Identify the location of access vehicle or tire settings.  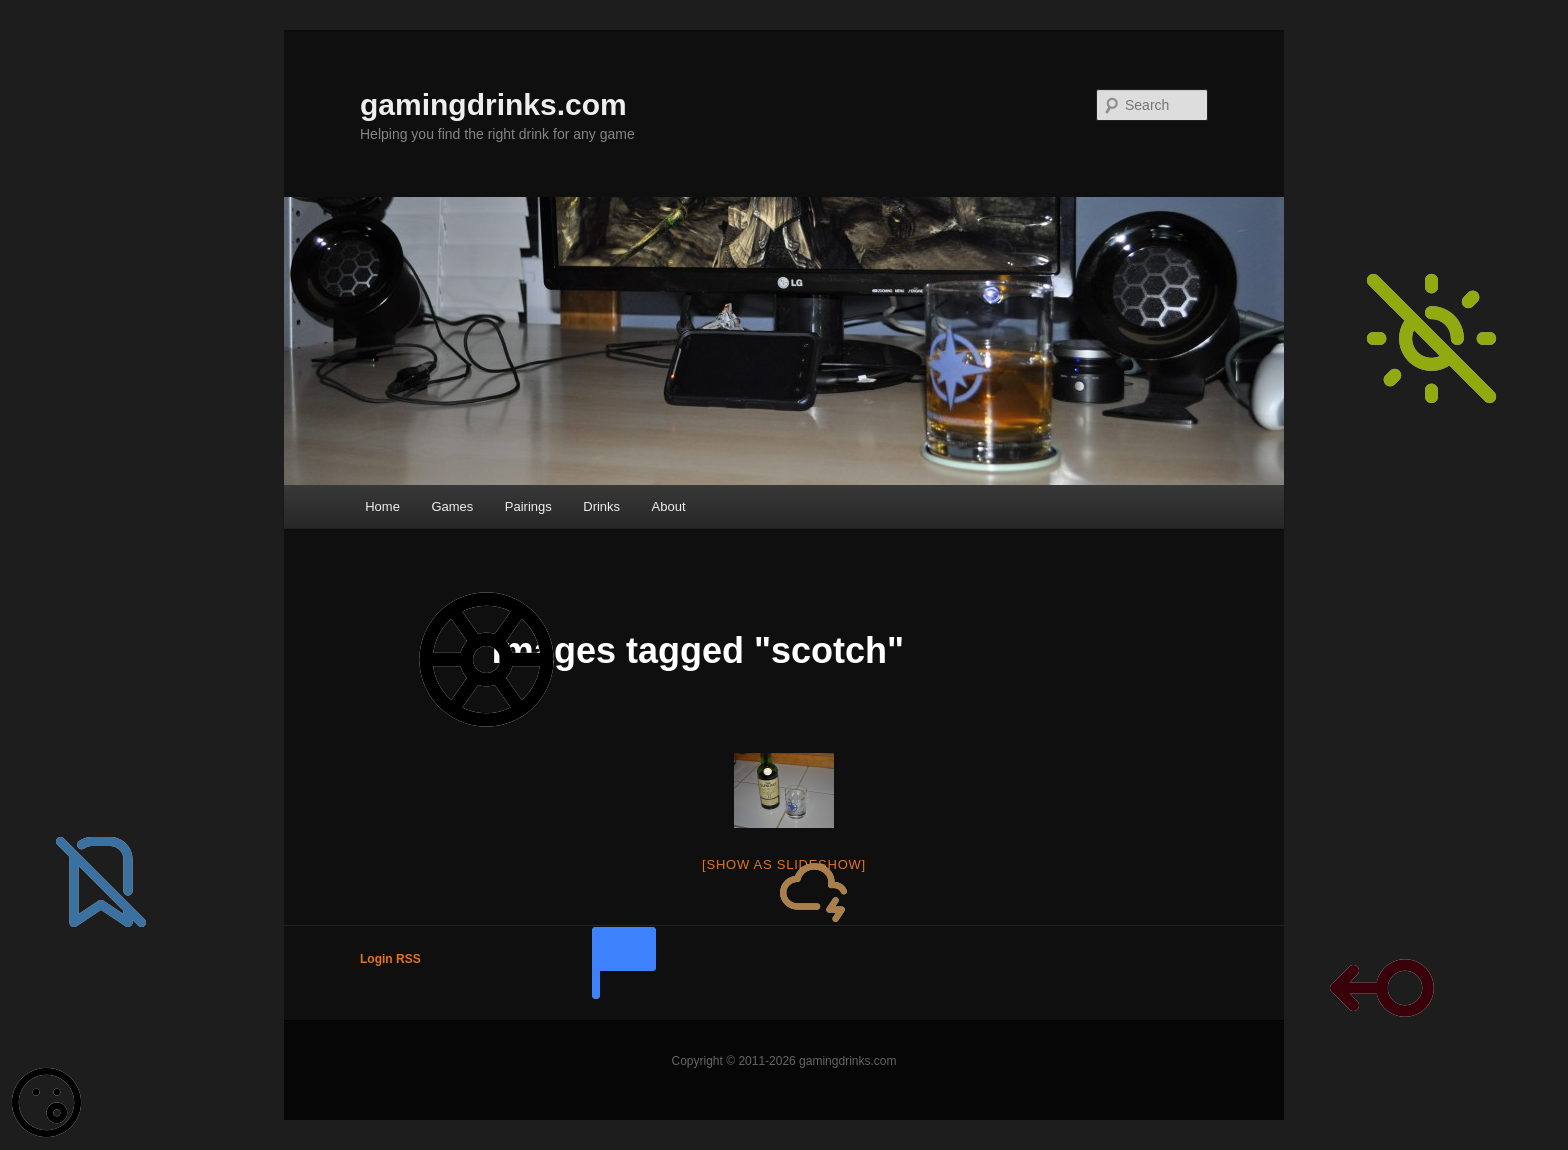
(486, 659).